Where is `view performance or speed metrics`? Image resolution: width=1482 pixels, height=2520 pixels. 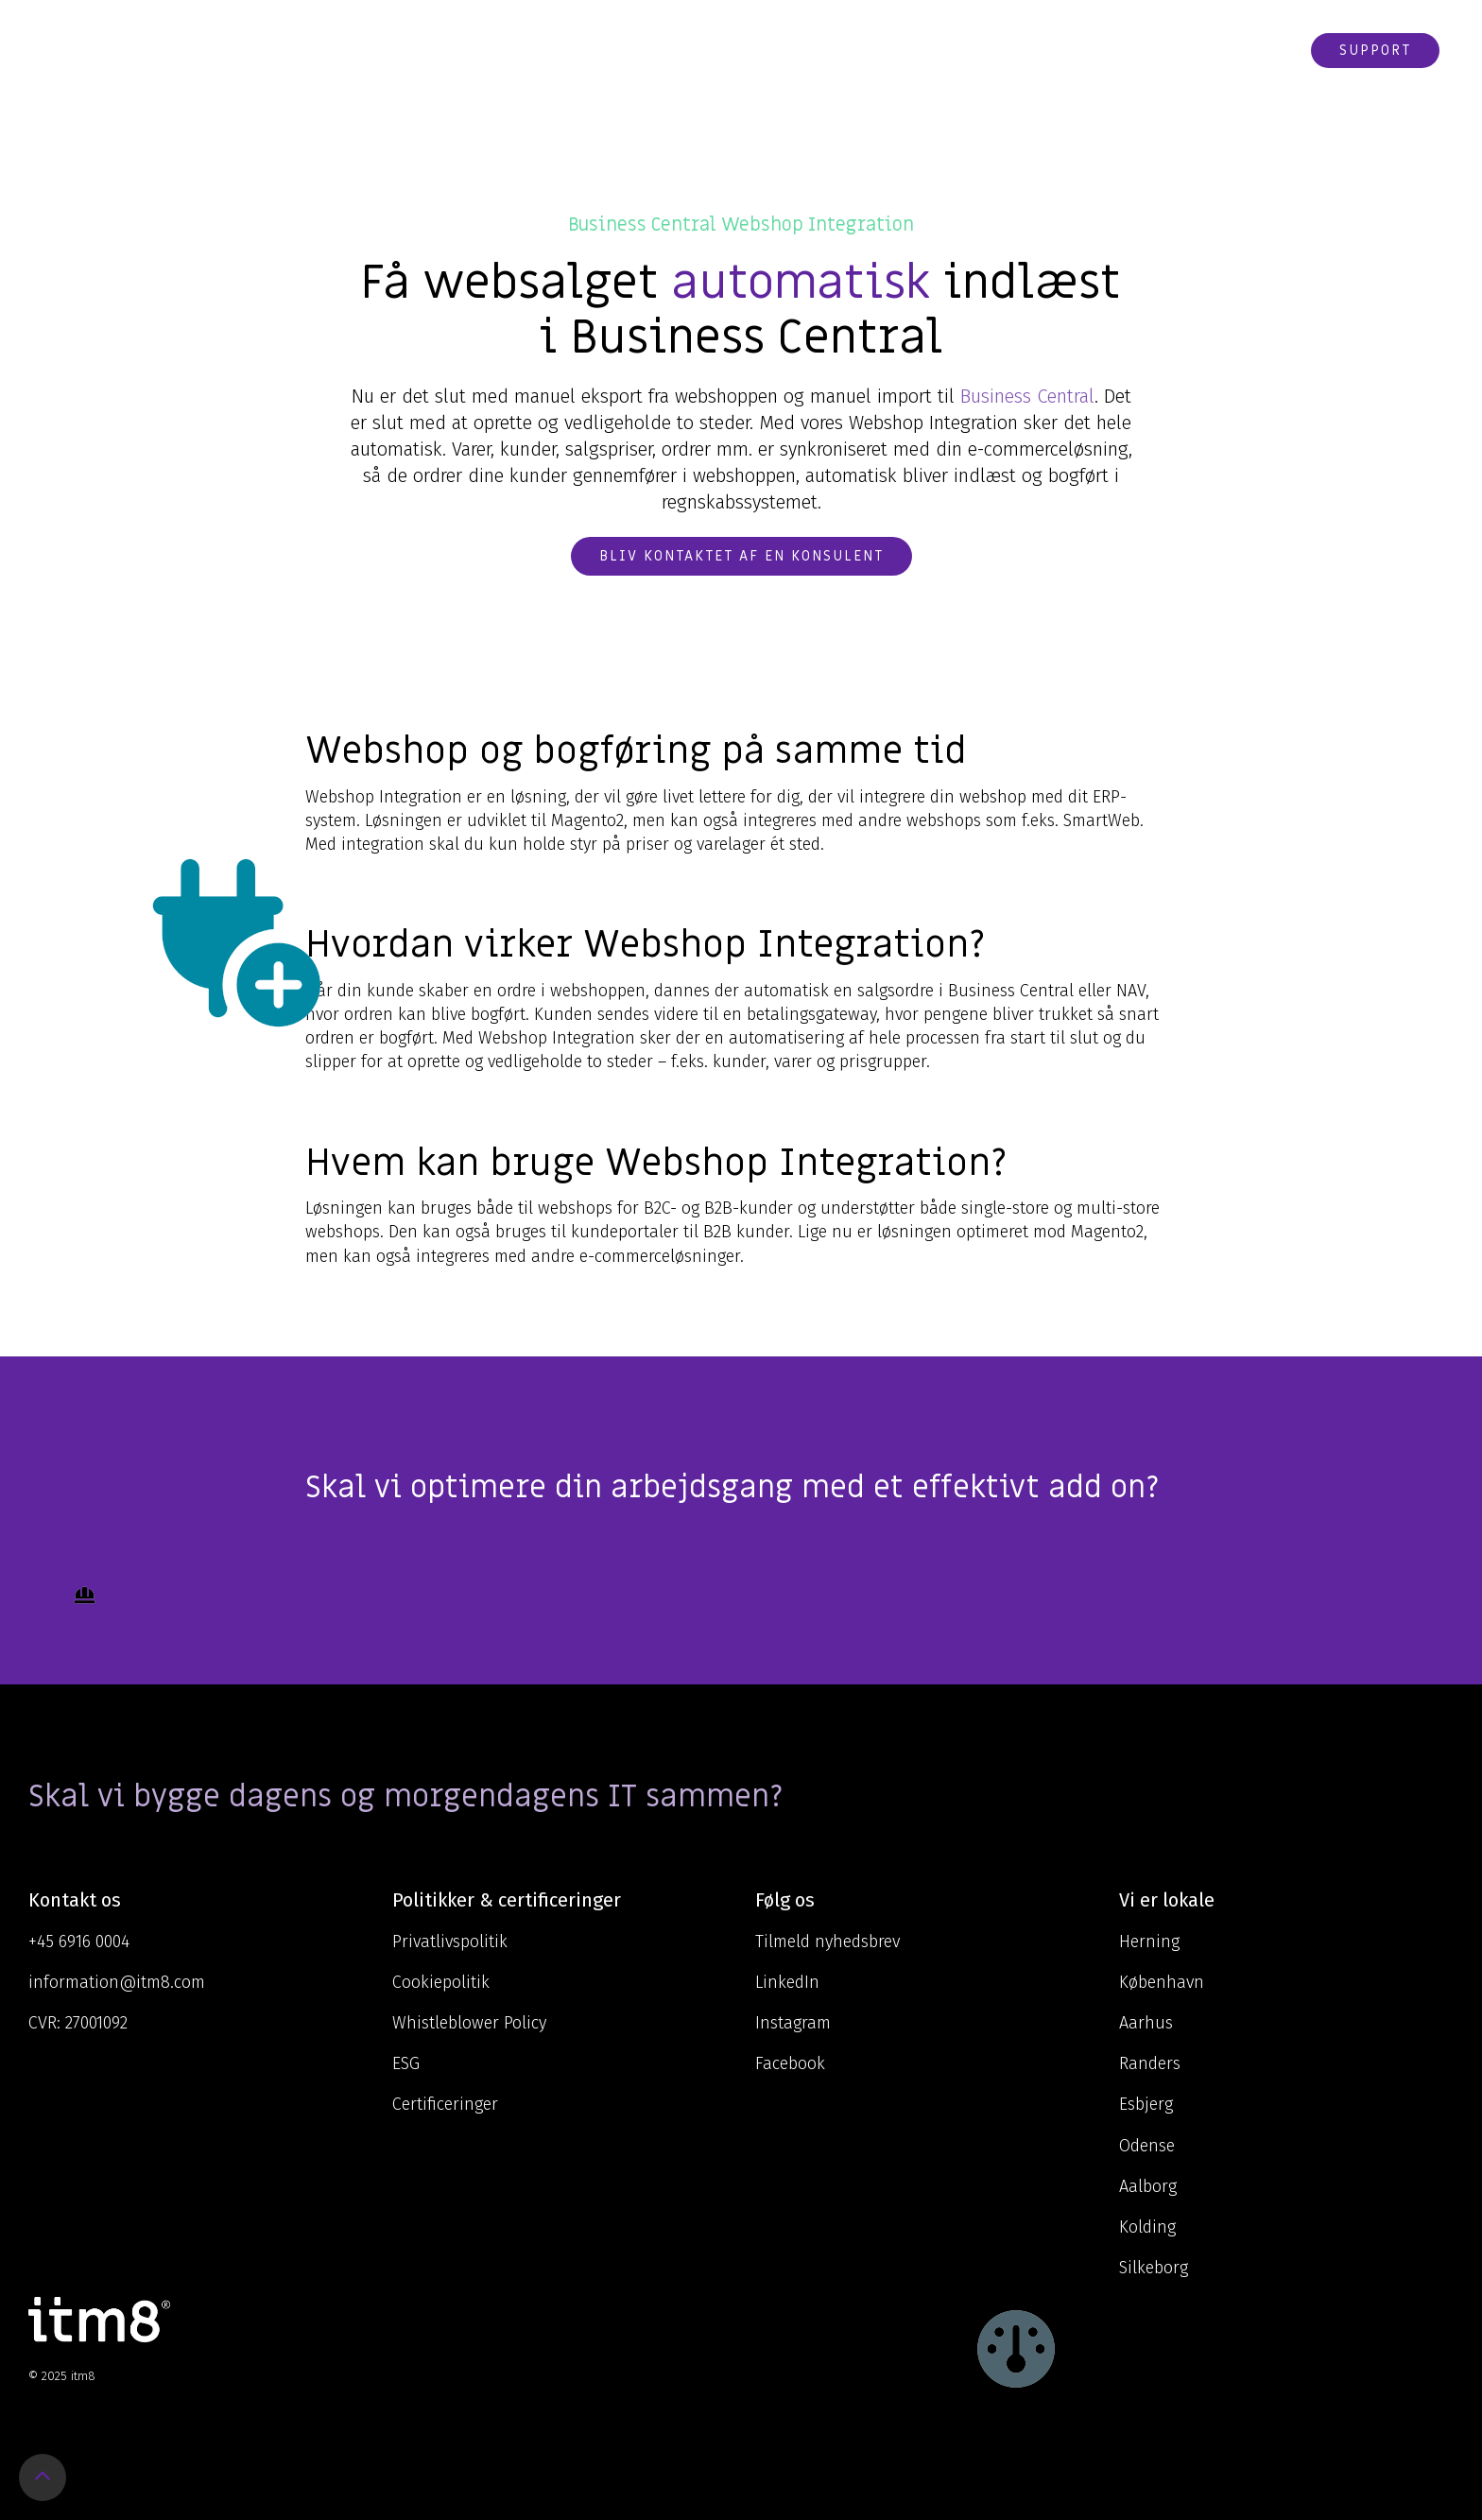 view performance or speed metrics is located at coordinates (1016, 2349).